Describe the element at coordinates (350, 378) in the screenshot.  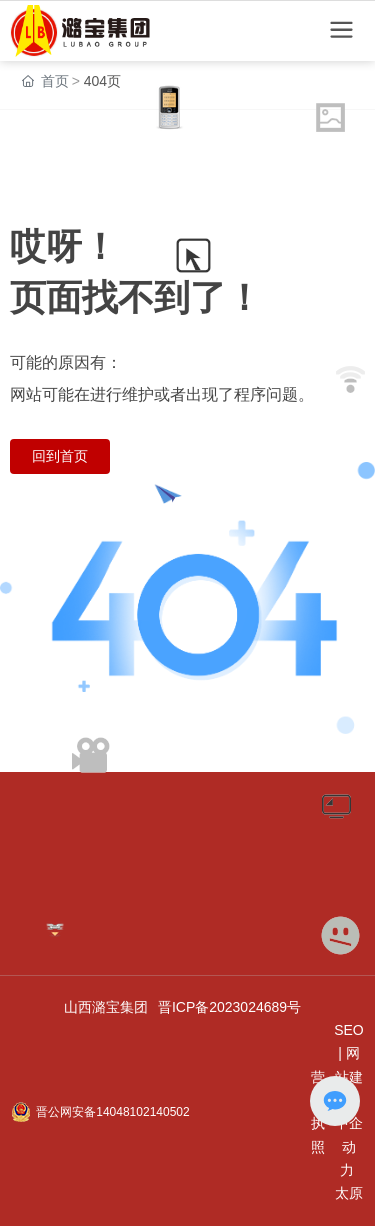
I see `indicates moderate wireless signal strength` at that location.